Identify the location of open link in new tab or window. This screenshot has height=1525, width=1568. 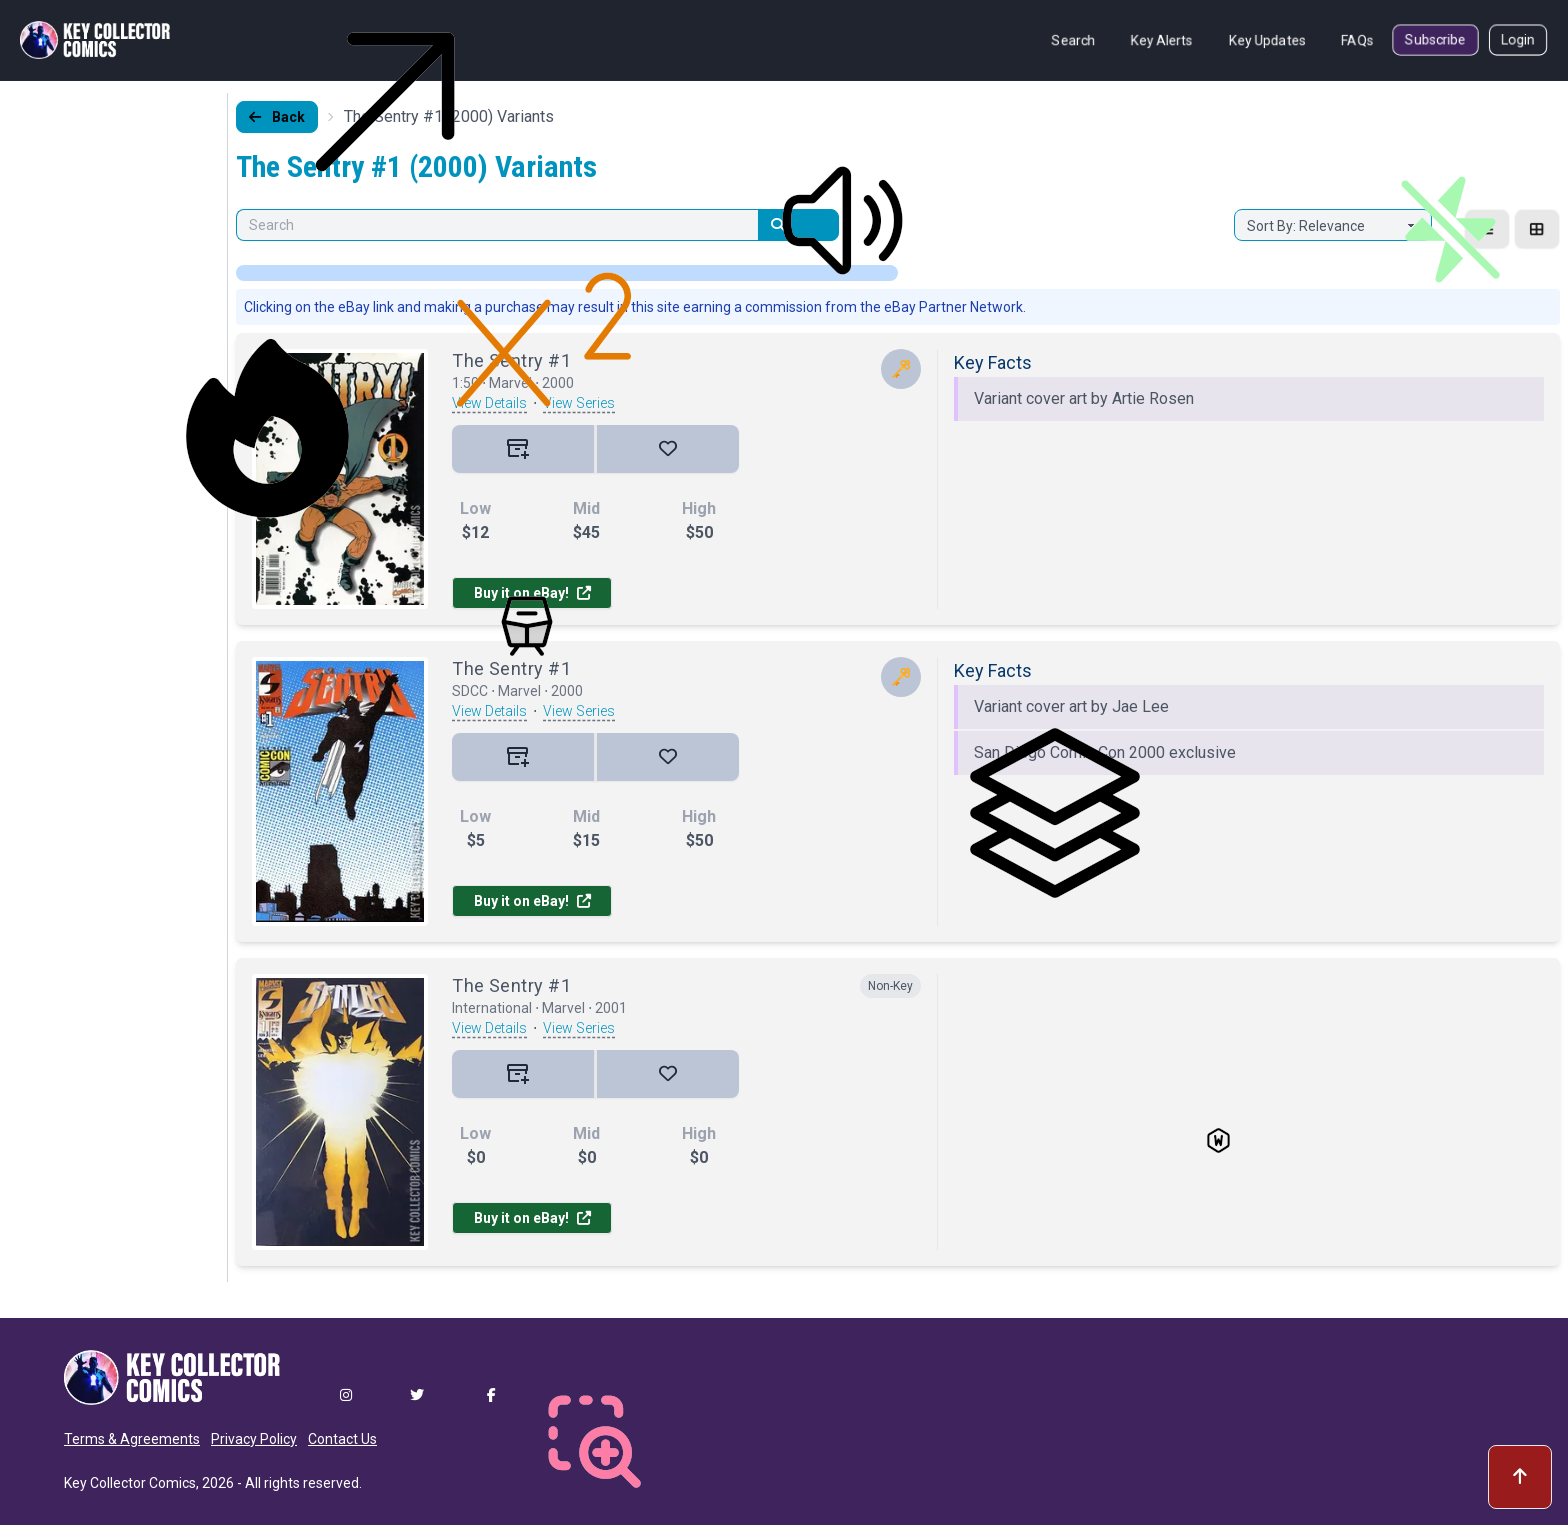
(385, 102).